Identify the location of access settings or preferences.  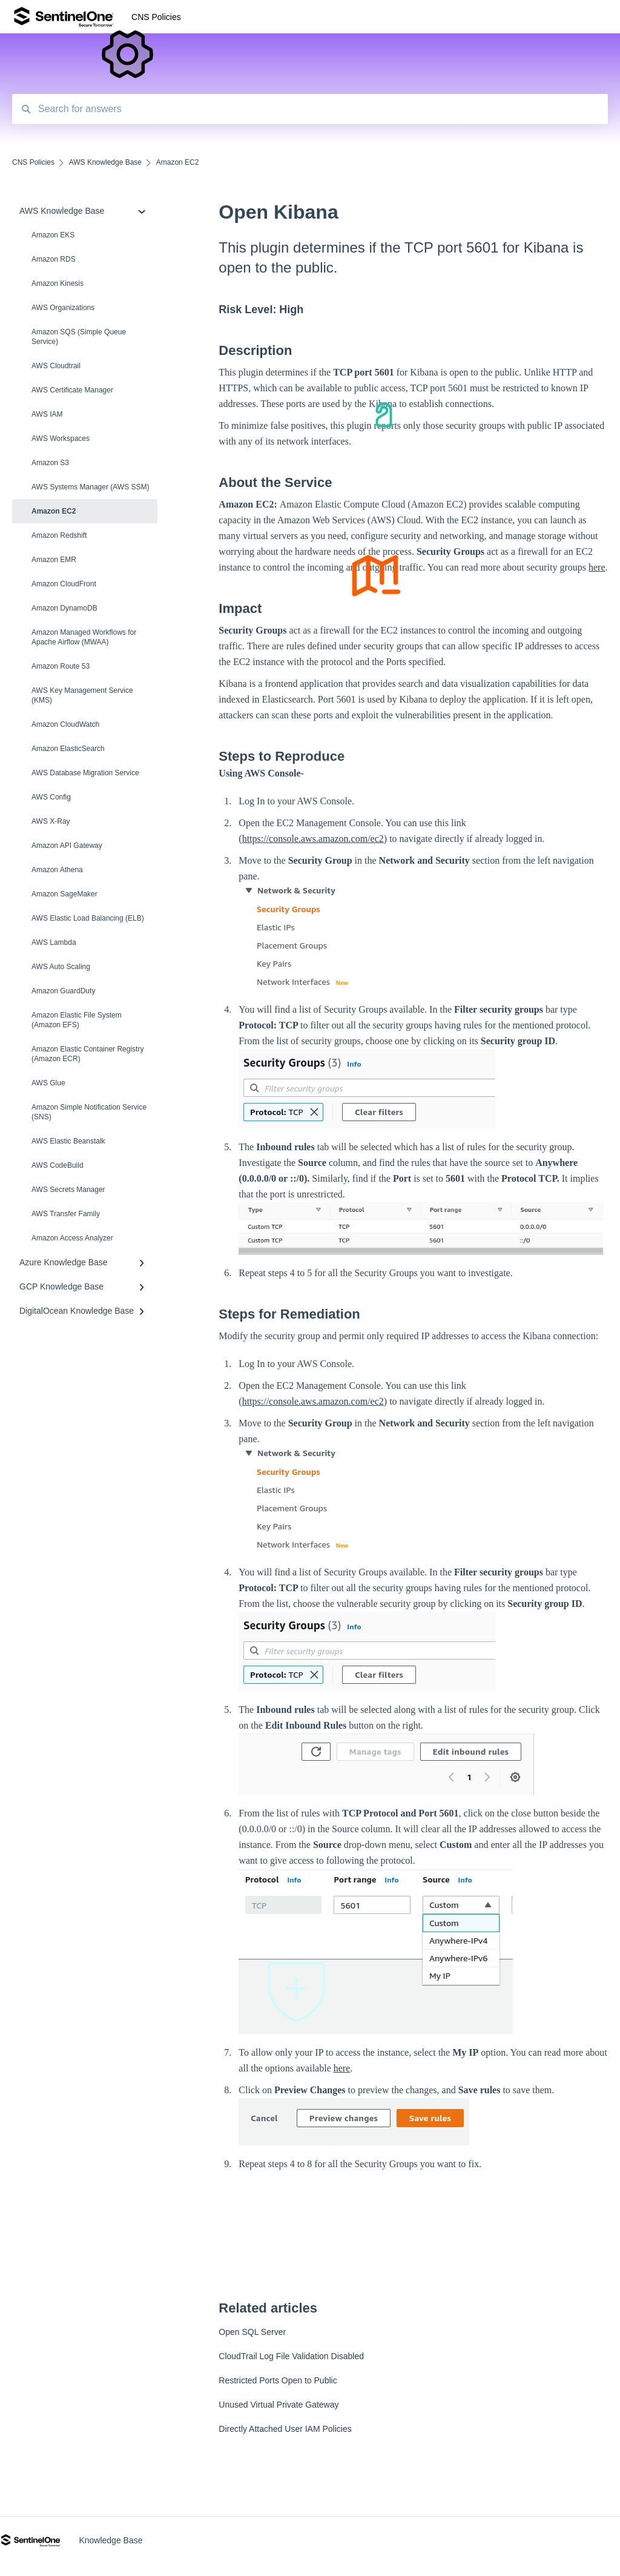
(127, 54).